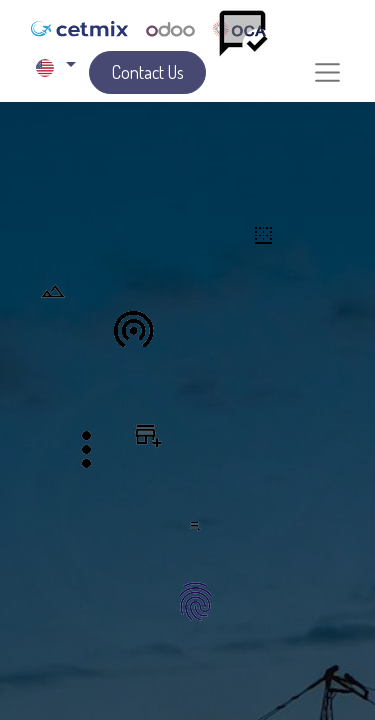  What do you see at coordinates (195, 601) in the screenshot?
I see `authenticate with fingerprint` at bounding box center [195, 601].